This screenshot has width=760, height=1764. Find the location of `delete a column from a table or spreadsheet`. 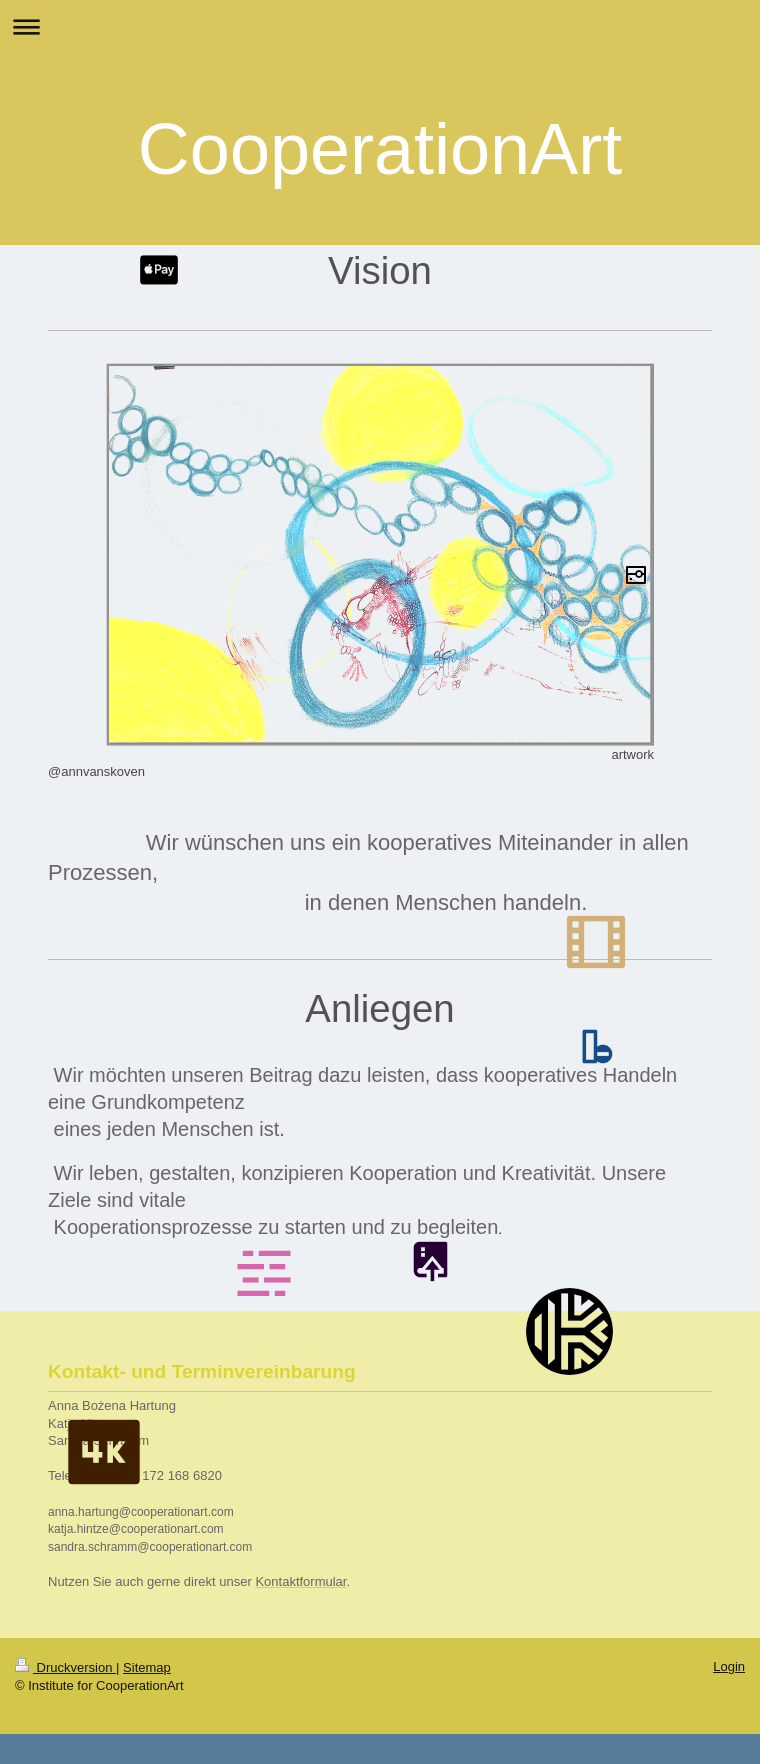

delete a column from a table or spreadsheet is located at coordinates (595, 1046).